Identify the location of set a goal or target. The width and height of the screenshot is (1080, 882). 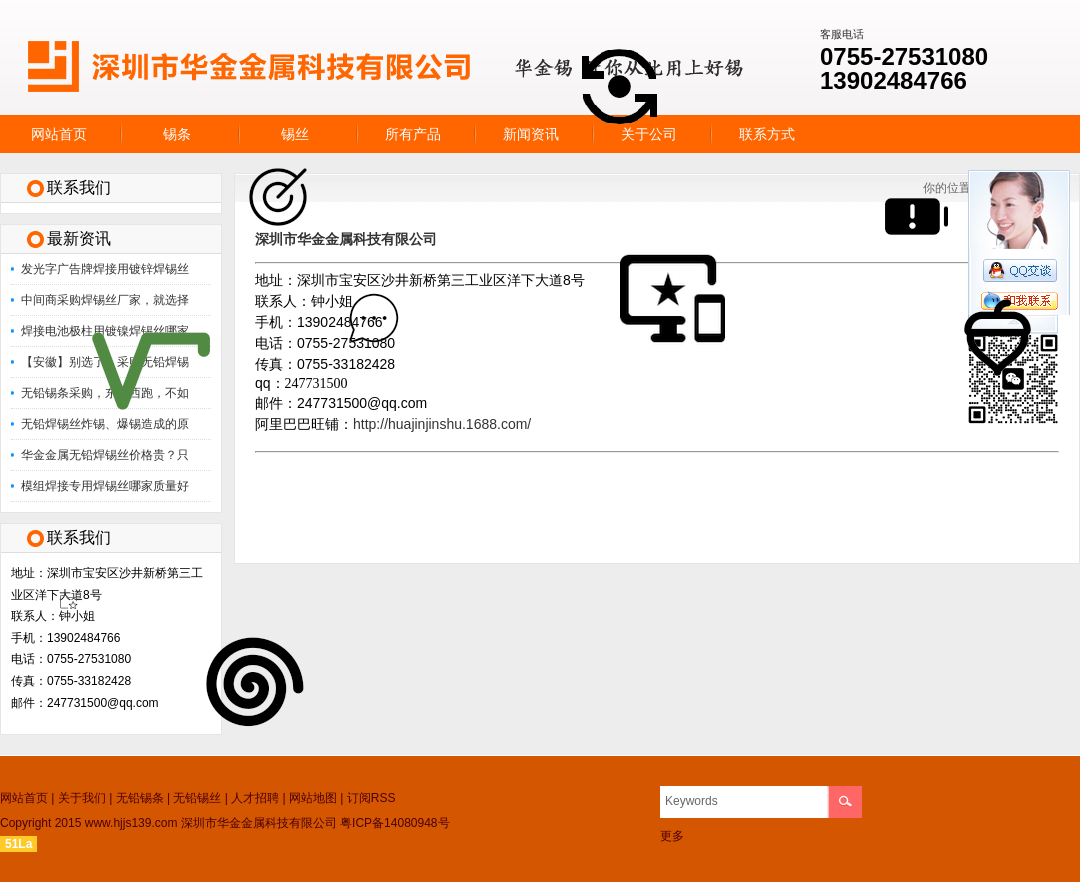
(278, 197).